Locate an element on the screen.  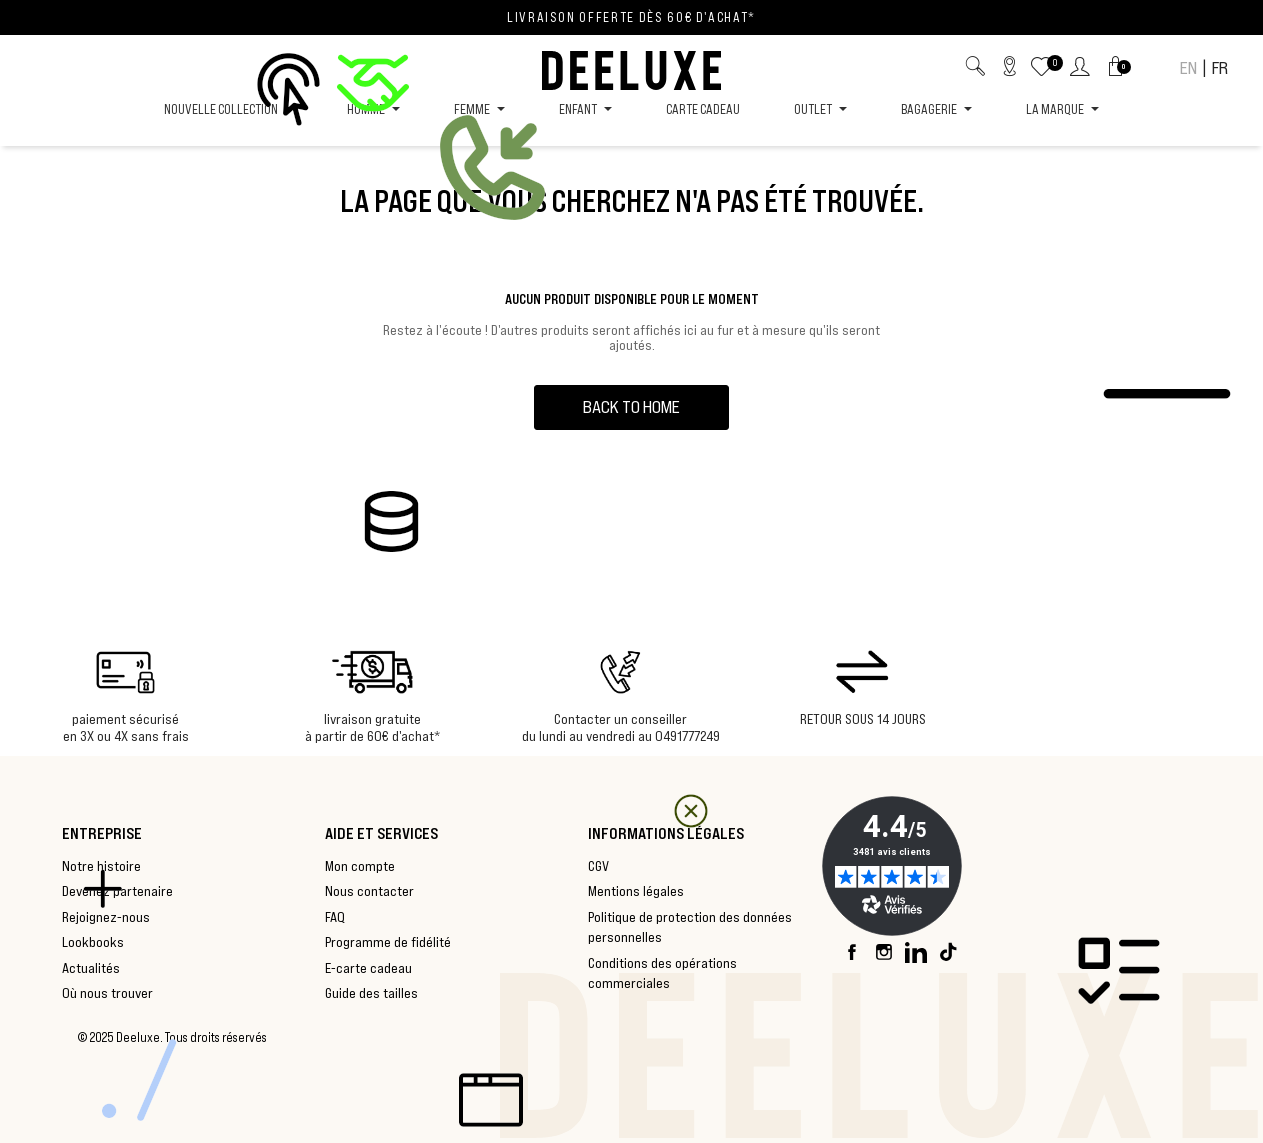
incoming call notification is located at coordinates (494, 165).